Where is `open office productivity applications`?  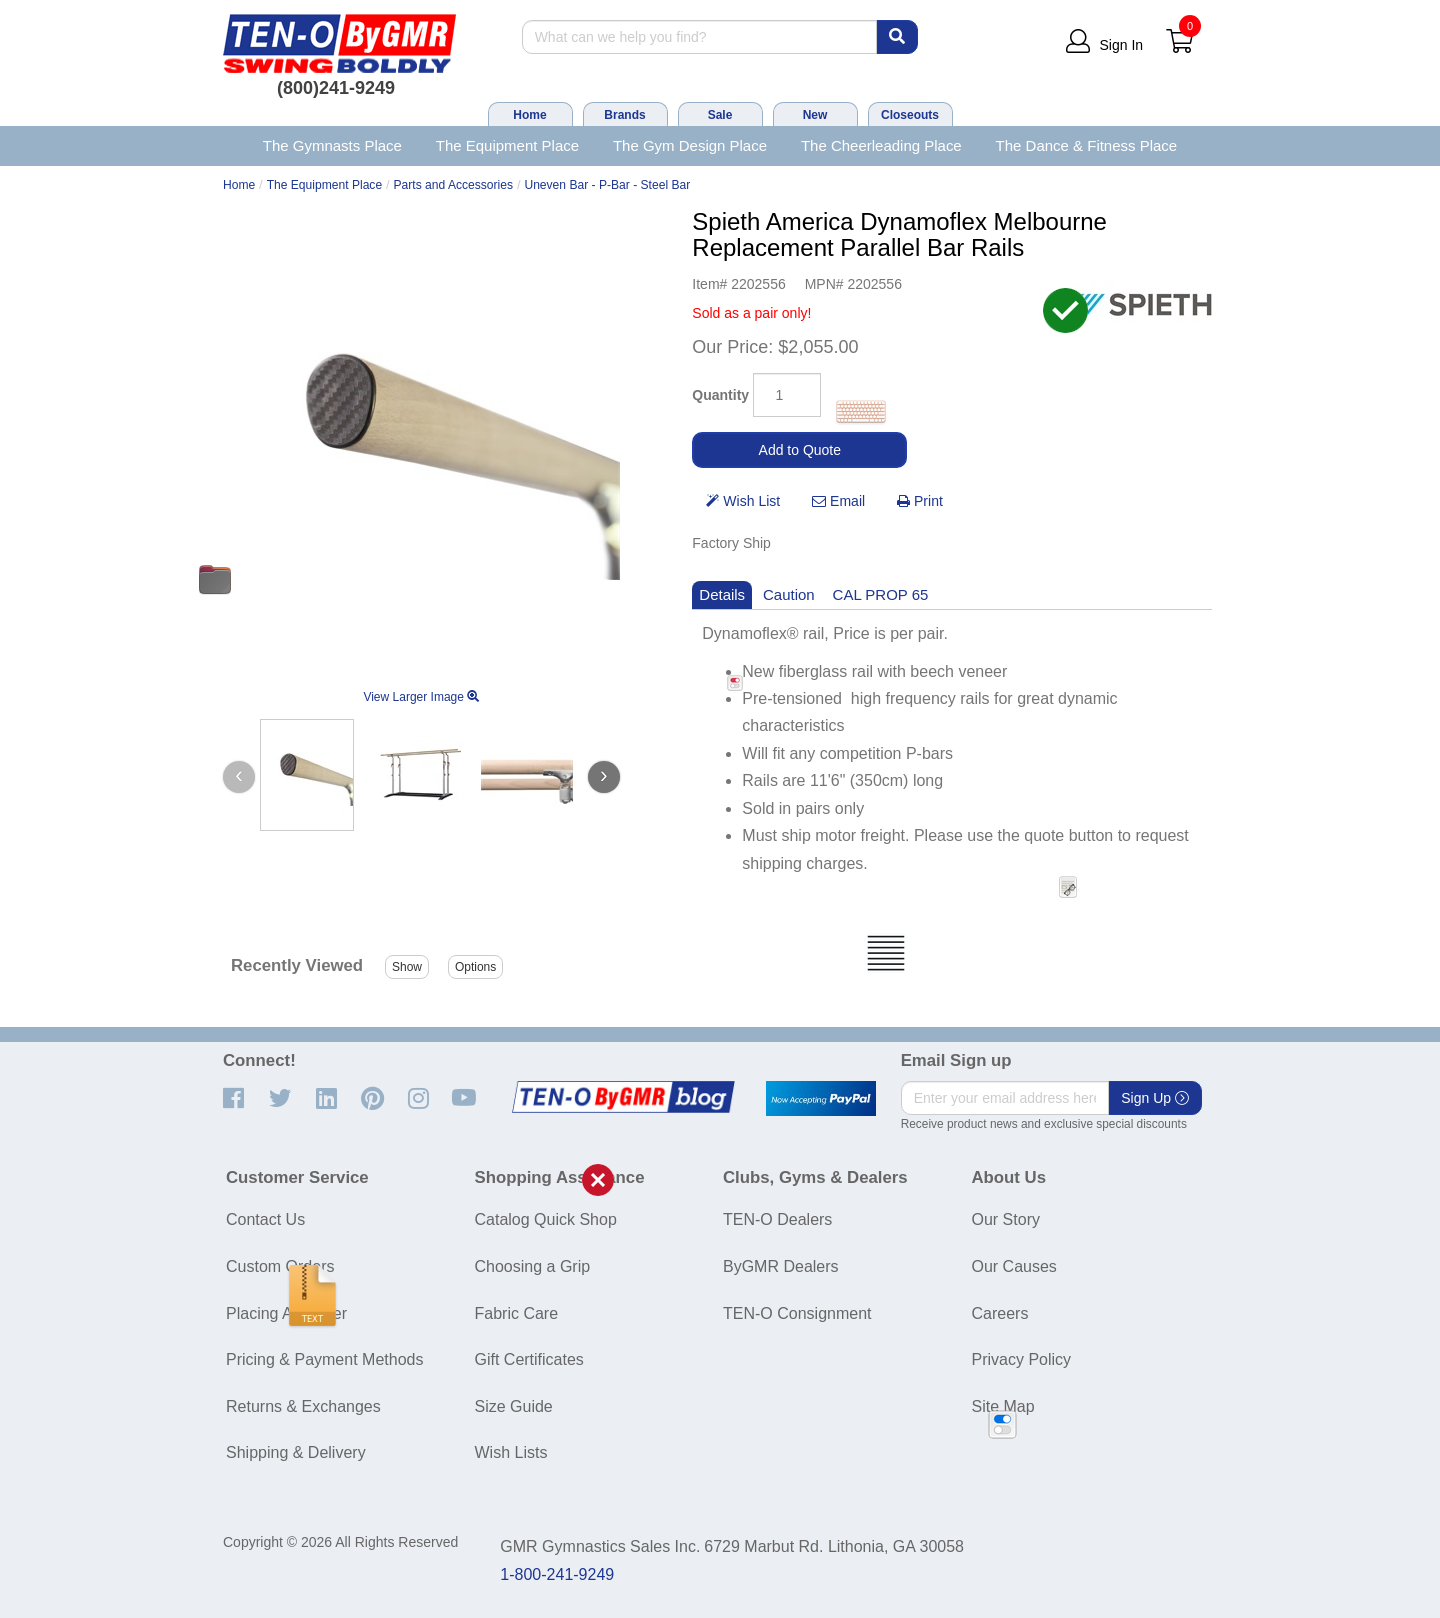 open office productivity applications is located at coordinates (1068, 887).